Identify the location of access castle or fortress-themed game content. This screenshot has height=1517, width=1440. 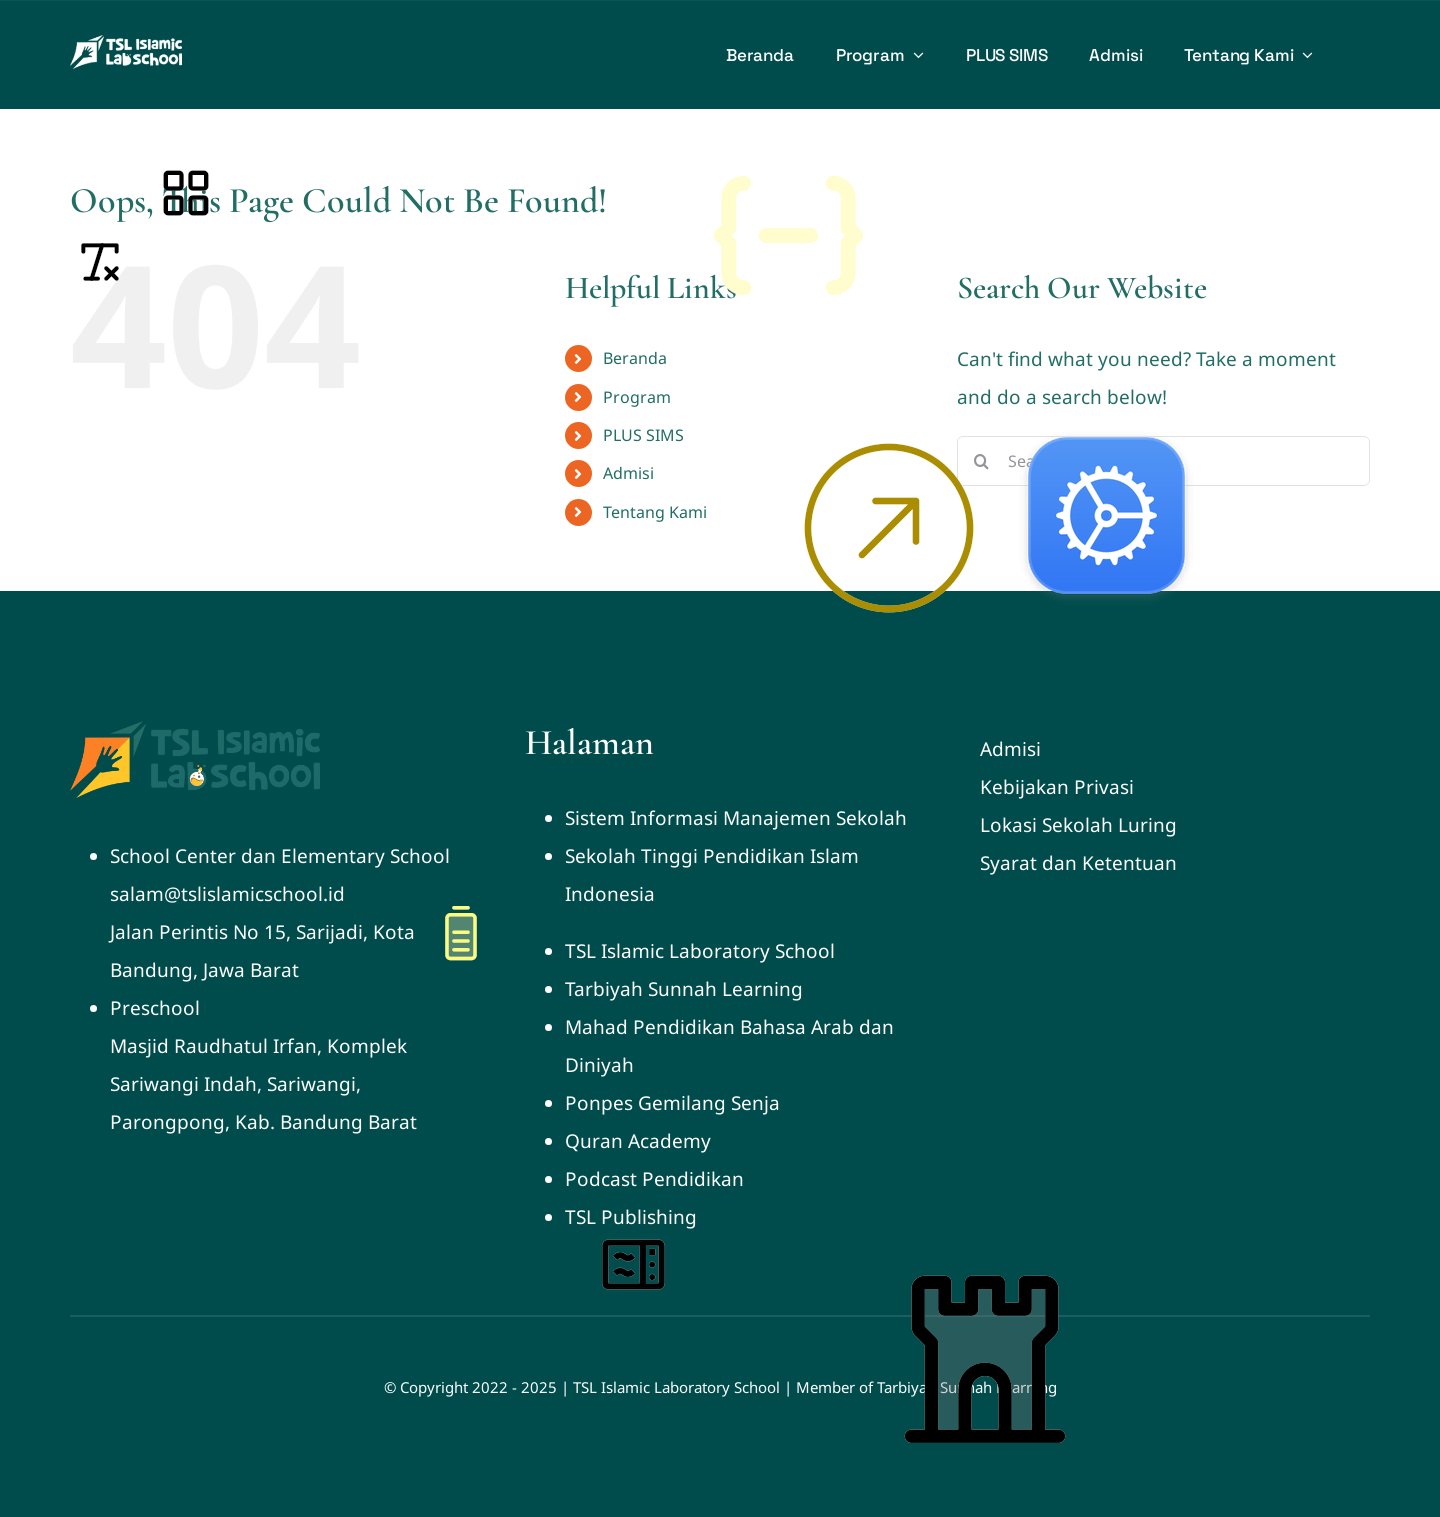
(985, 1356).